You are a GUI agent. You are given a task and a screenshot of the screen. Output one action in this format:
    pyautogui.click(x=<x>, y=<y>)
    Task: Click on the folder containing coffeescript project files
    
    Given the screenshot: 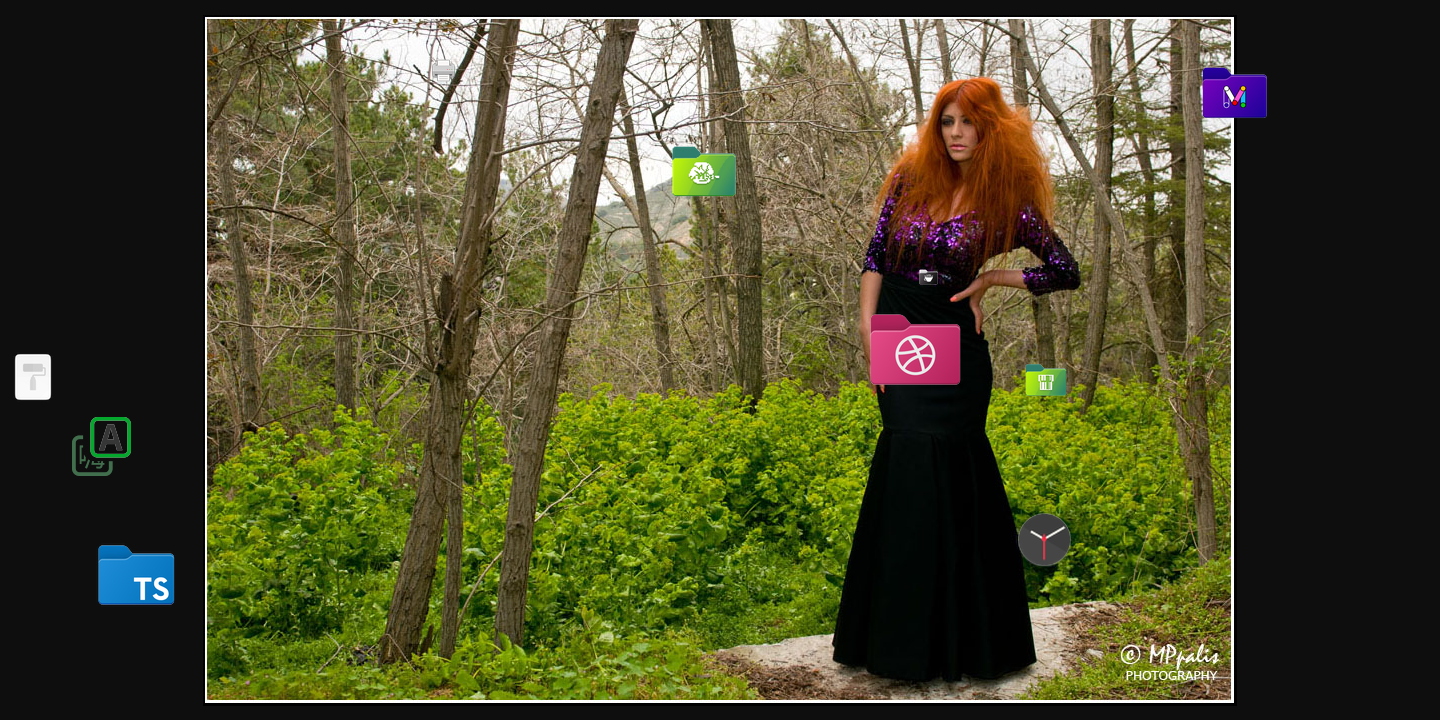 What is the action you would take?
    pyautogui.click(x=928, y=277)
    